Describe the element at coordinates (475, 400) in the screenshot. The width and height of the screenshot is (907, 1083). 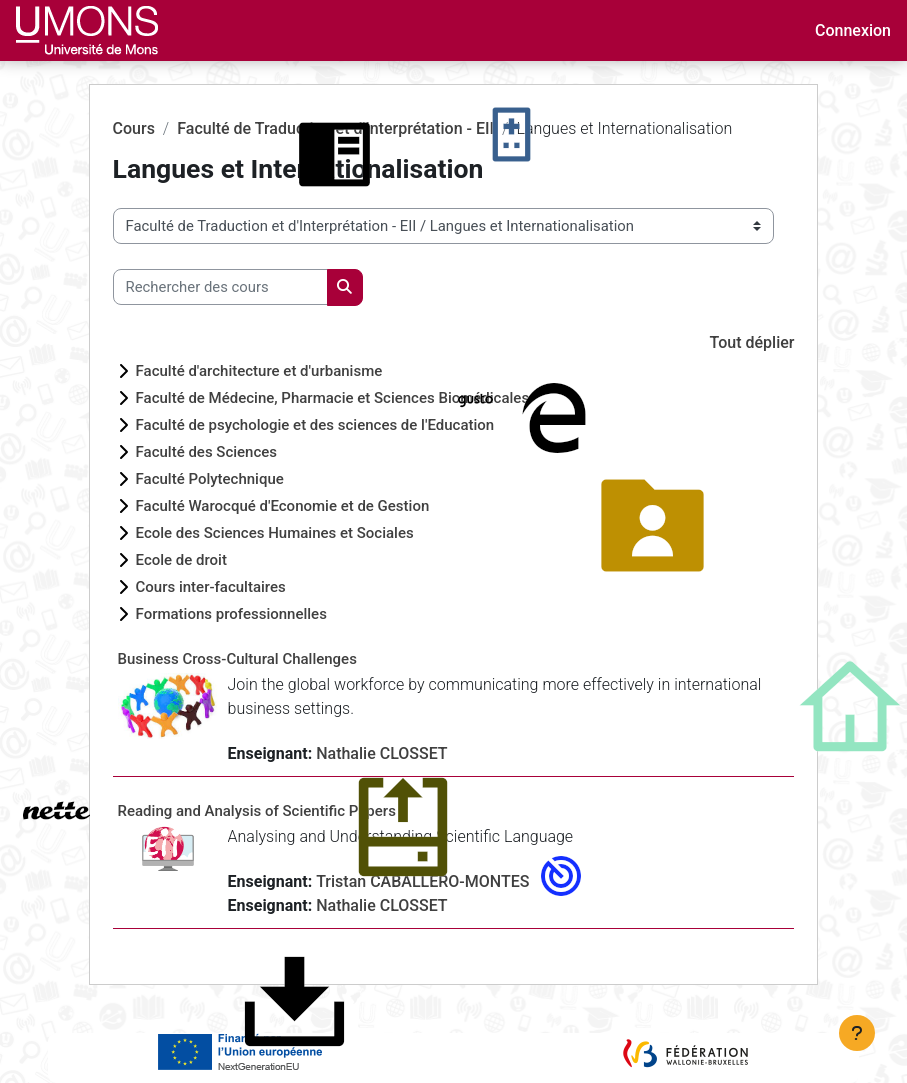
I see `access gusto payroll and HR services` at that location.